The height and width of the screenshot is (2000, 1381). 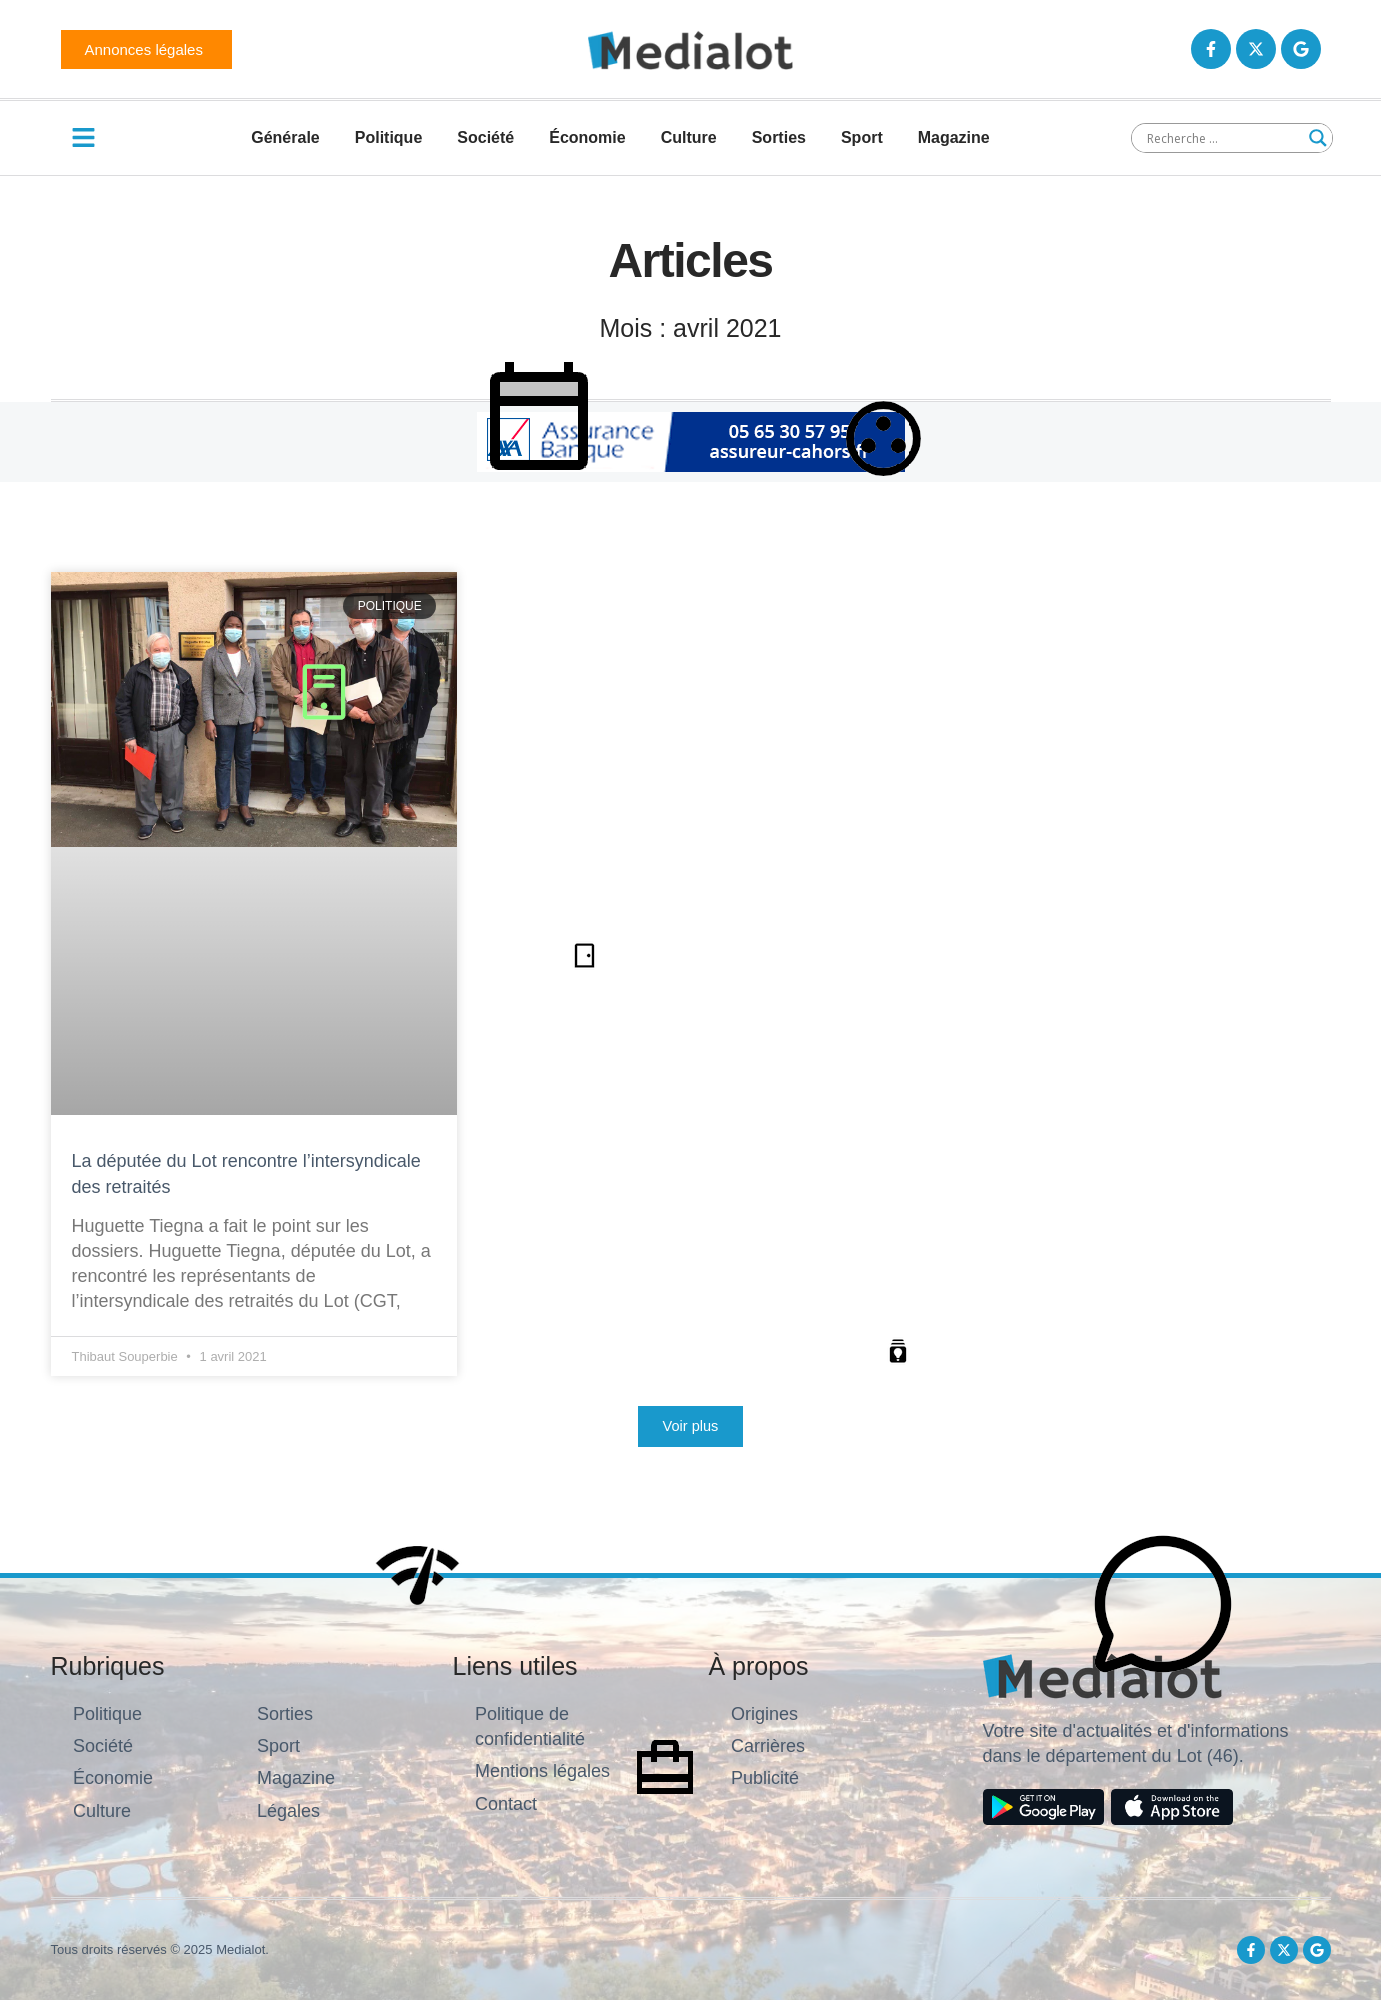 I want to click on view today's date, so click(x=539, y=416).